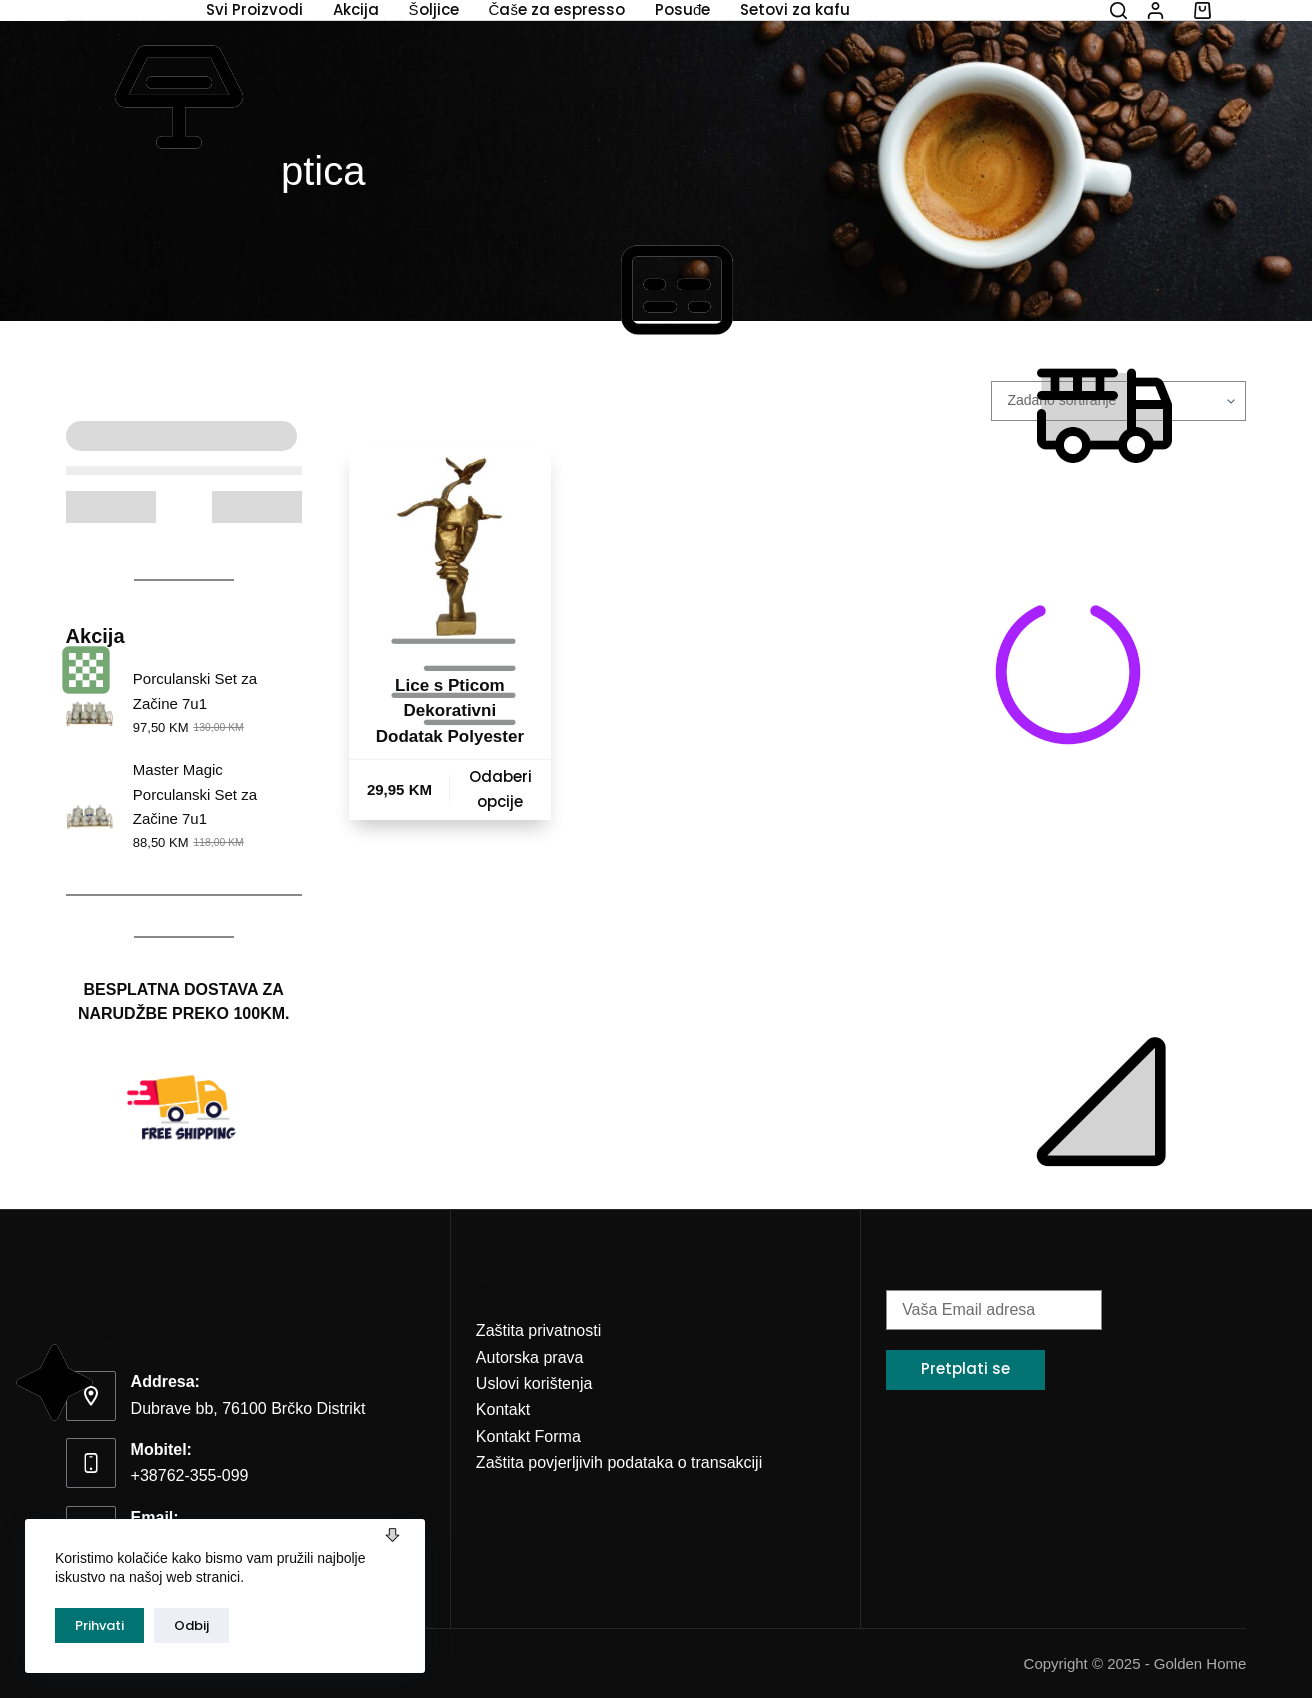 This screenshot has width=1312, height=1698. Describe the element at coordinates (1068, 672) in the screenshot. I see `loading or processing in progress` at that location.